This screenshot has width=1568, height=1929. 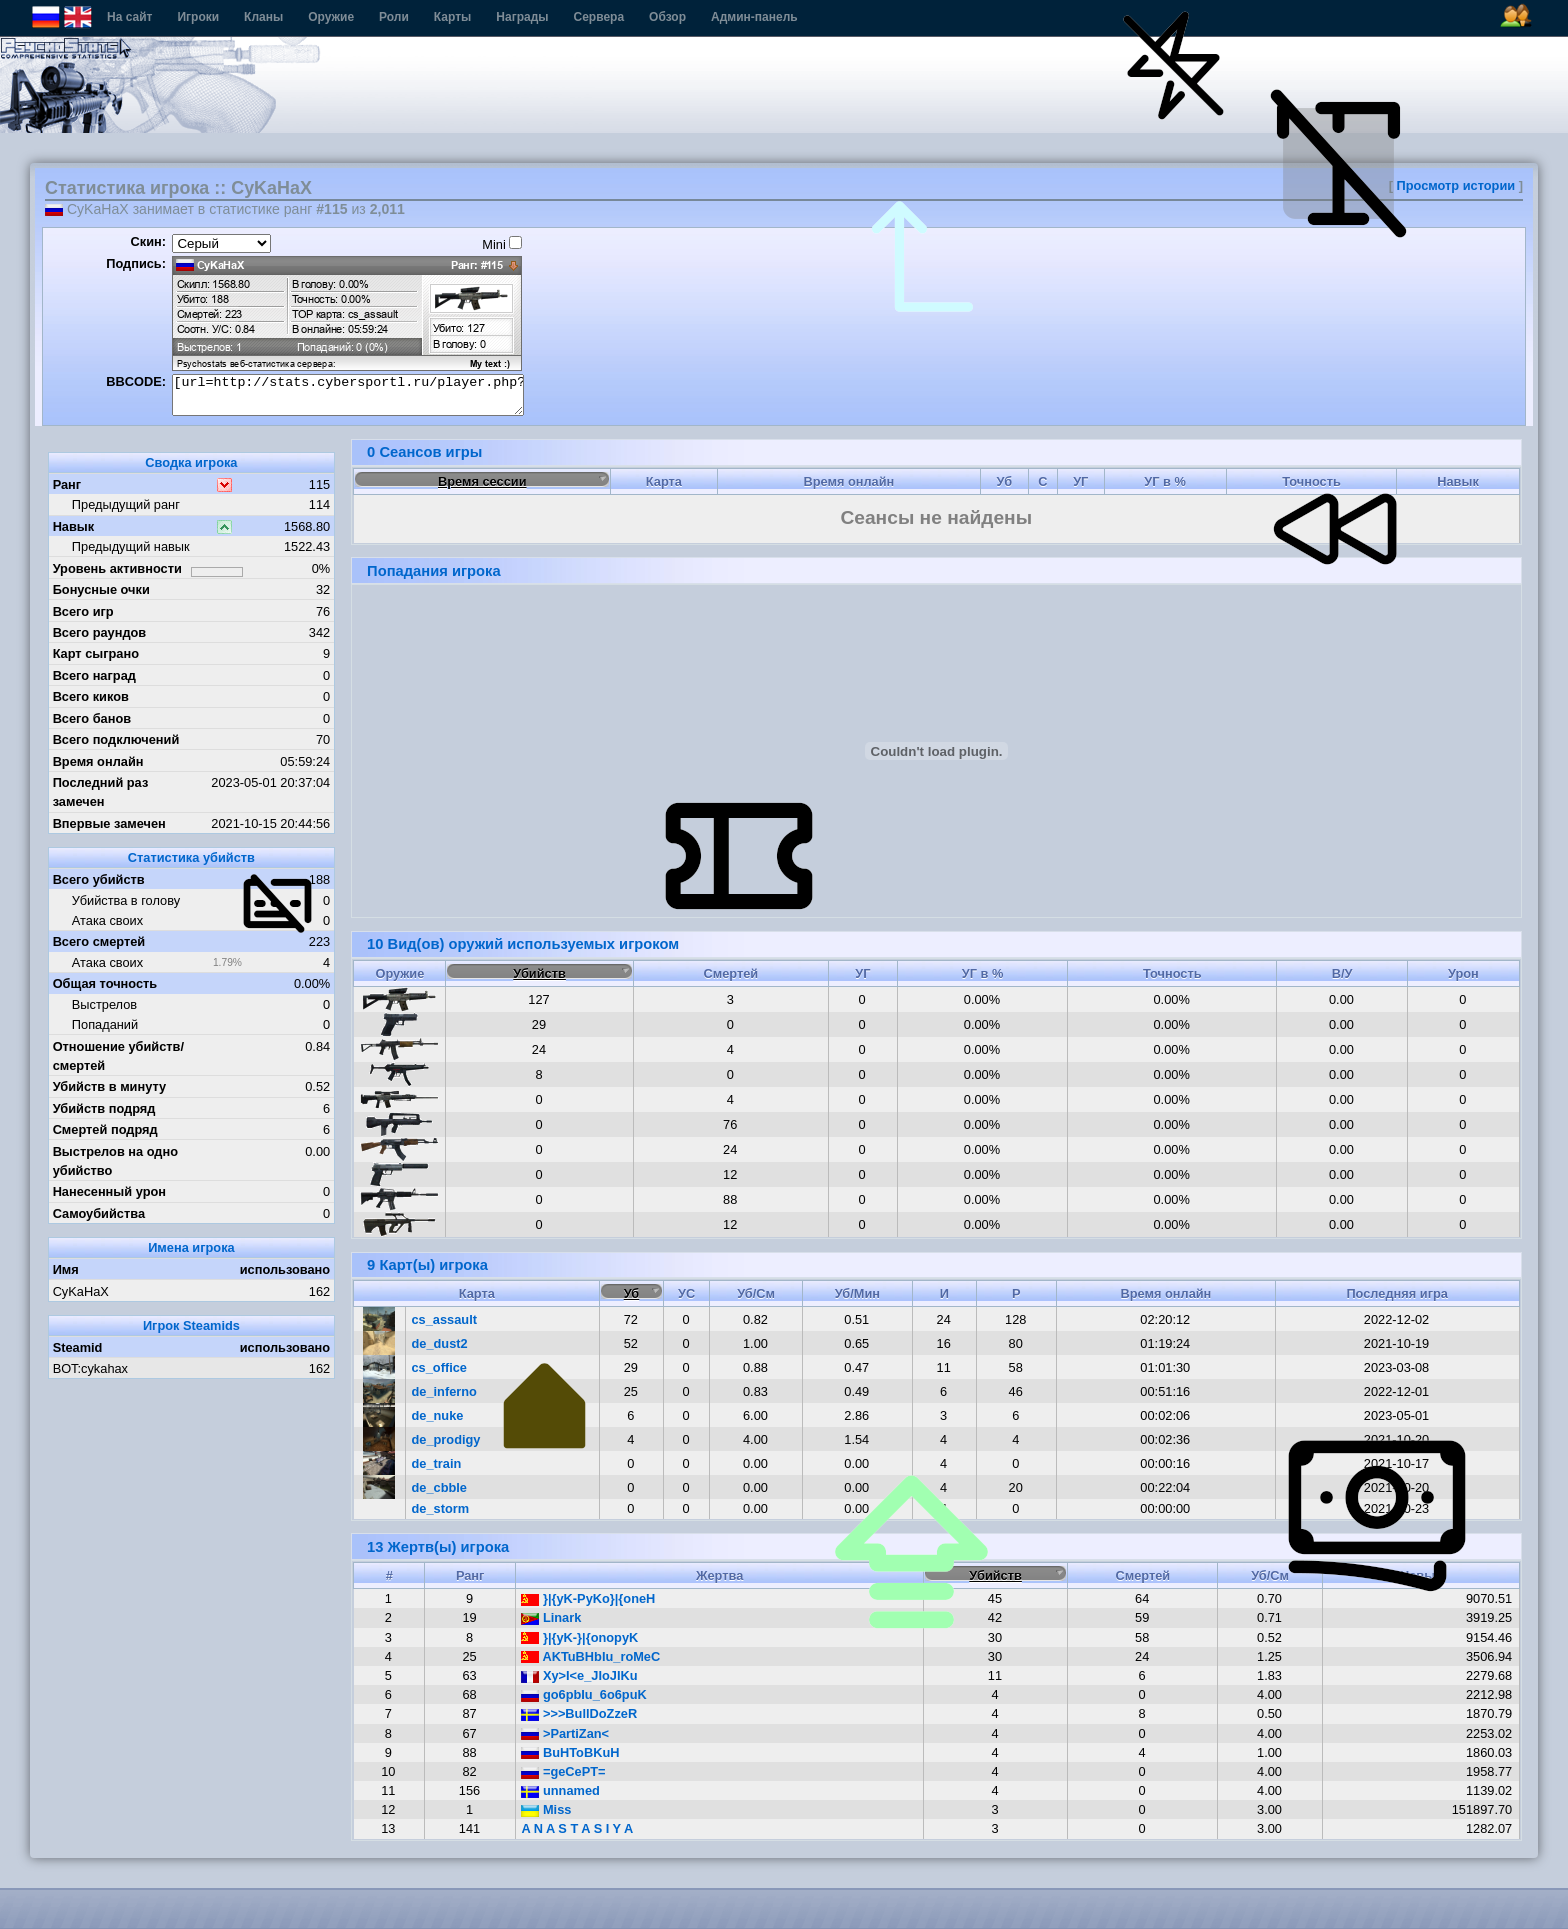 What do you see at coordinates (739, 856) in the screenshot?
I see `view your tickets or passes` at bounding box center [739, 856].